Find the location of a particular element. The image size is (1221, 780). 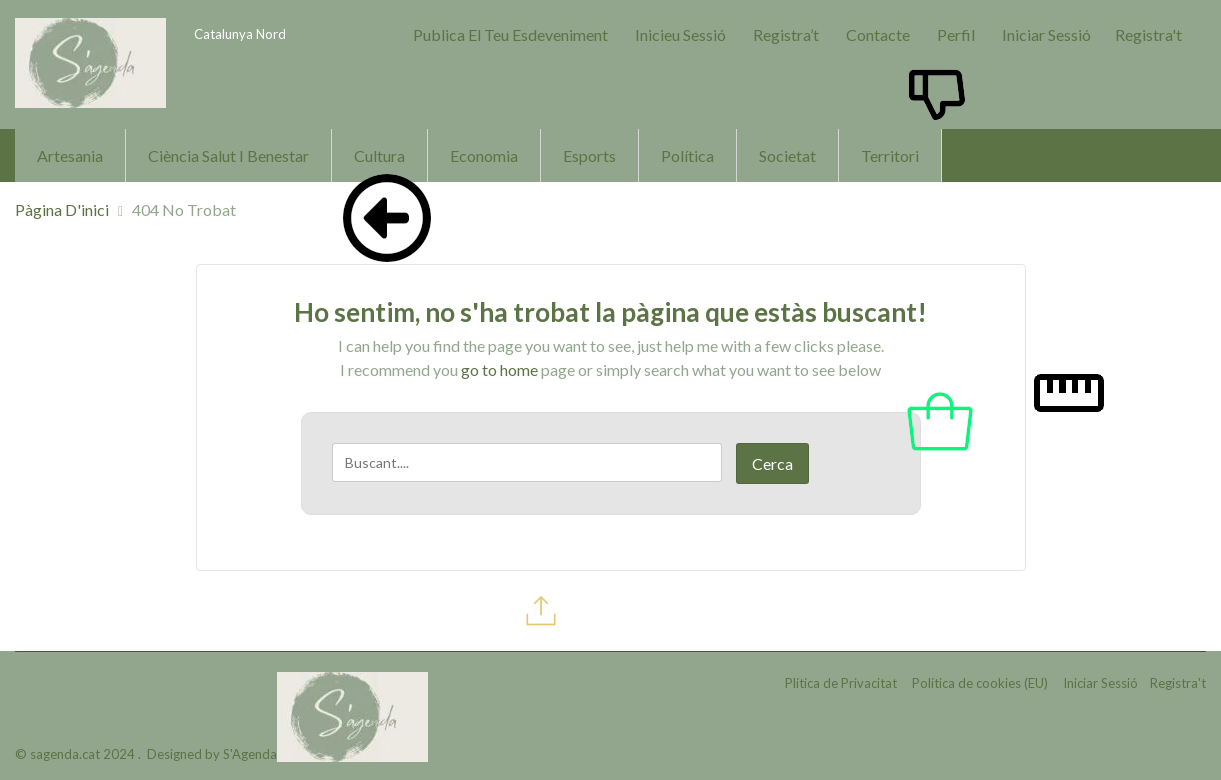

view your shopping bag is located at coordinates (940, 425).